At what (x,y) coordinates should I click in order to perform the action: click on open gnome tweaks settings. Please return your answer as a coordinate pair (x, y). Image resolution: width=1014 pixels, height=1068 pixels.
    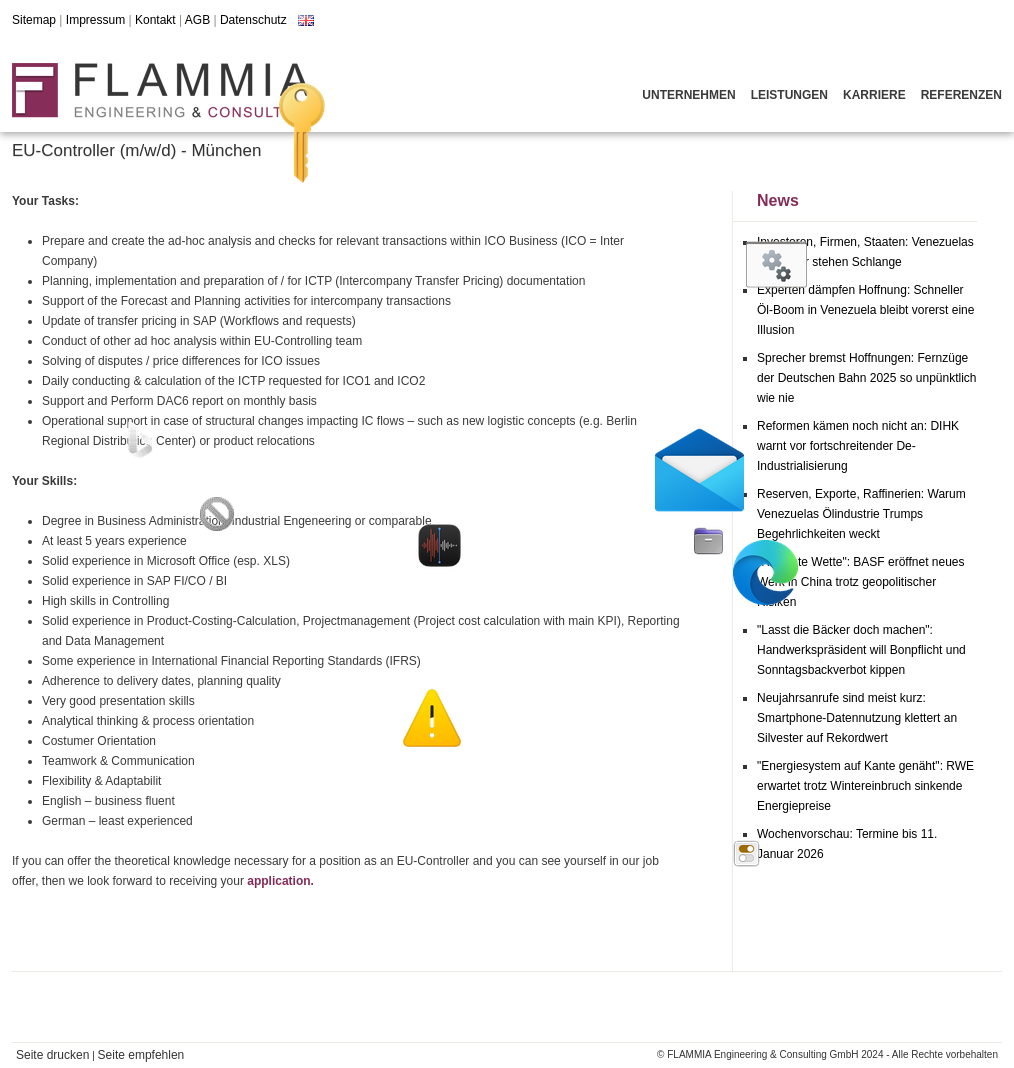
    Looking at the image, I should click on (746, 853).